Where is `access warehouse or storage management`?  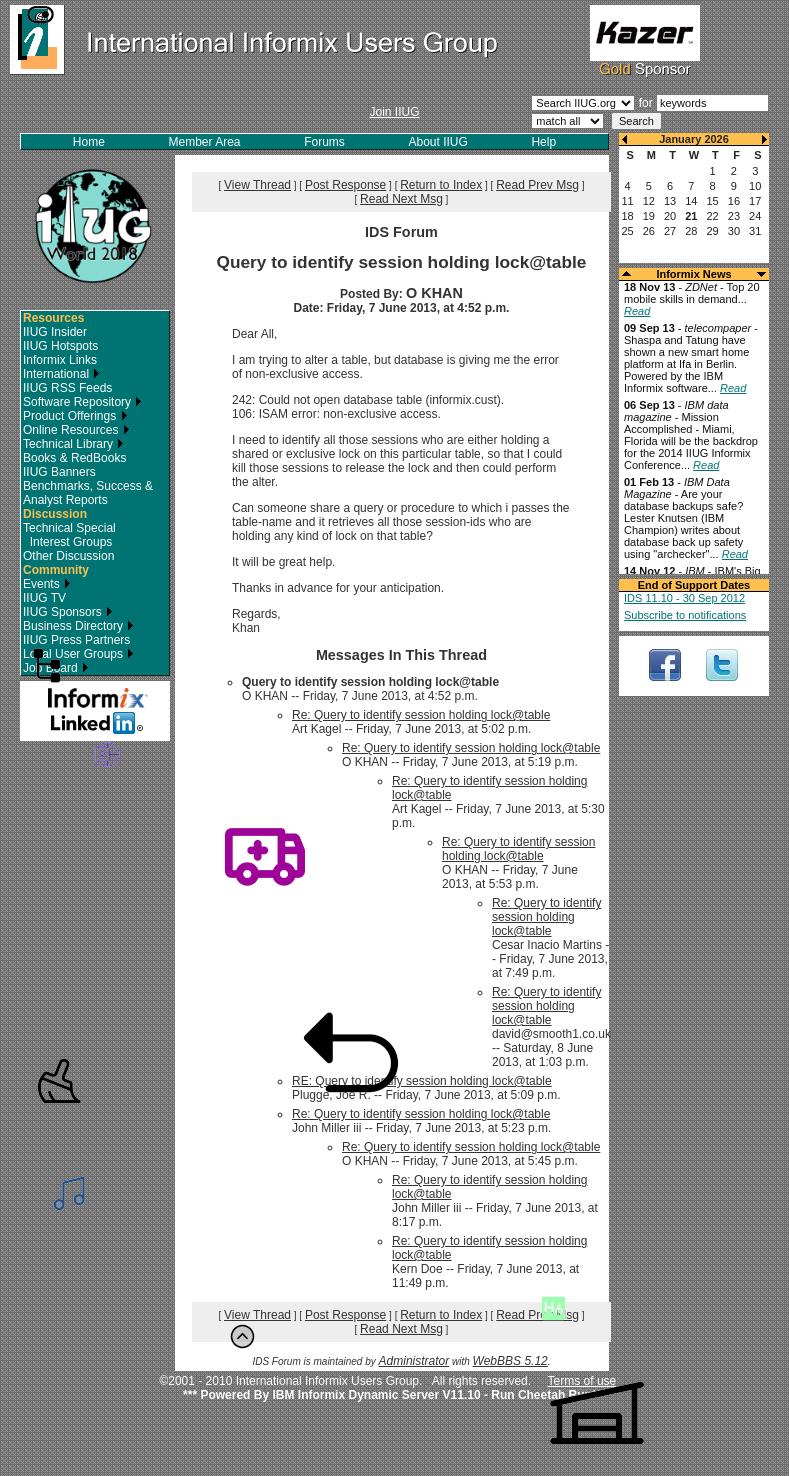 access warehouse or storage management is located at coordinates (597, 1416).